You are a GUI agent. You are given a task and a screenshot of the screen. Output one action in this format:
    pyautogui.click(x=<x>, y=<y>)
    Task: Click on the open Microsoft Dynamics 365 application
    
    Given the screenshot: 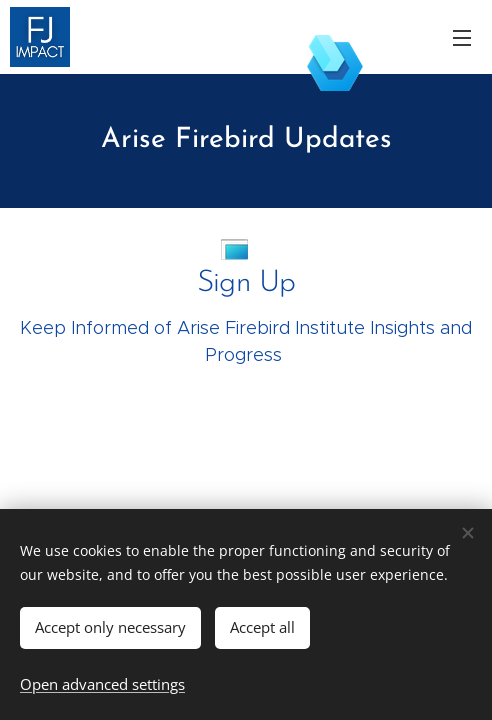 What is the action you would take?
    pyautogui.click(x=335, y=63)
    